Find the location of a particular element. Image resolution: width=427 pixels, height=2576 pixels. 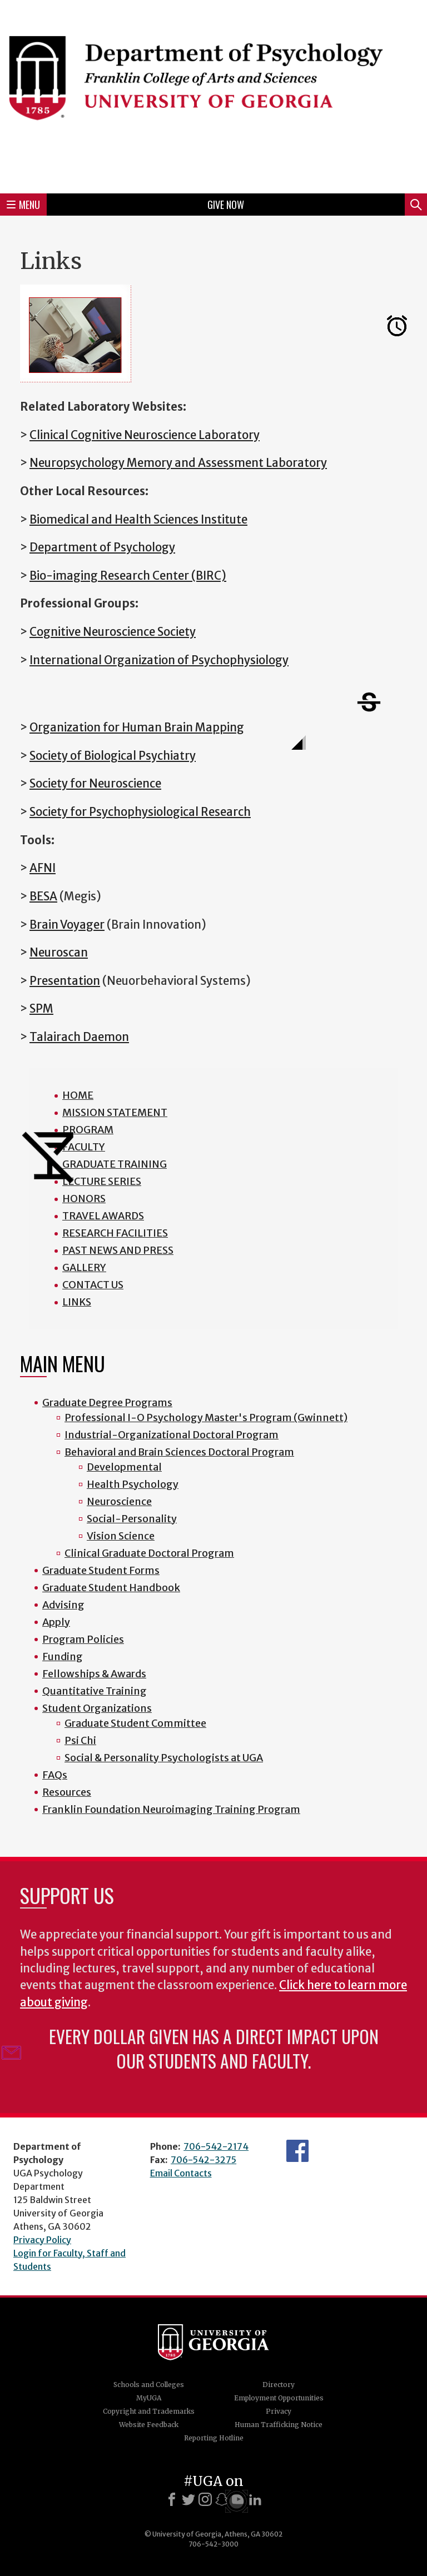

set or view alarms is located at coordinates (397, 326).